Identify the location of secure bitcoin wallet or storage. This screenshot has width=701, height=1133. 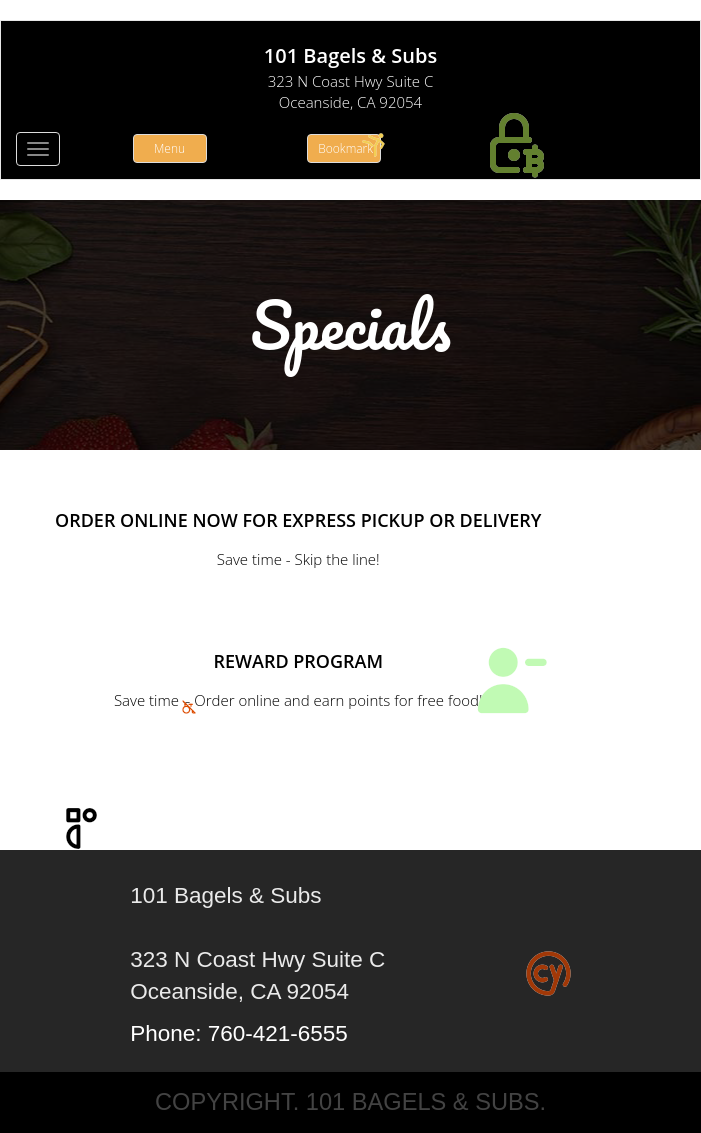
(514, 143).